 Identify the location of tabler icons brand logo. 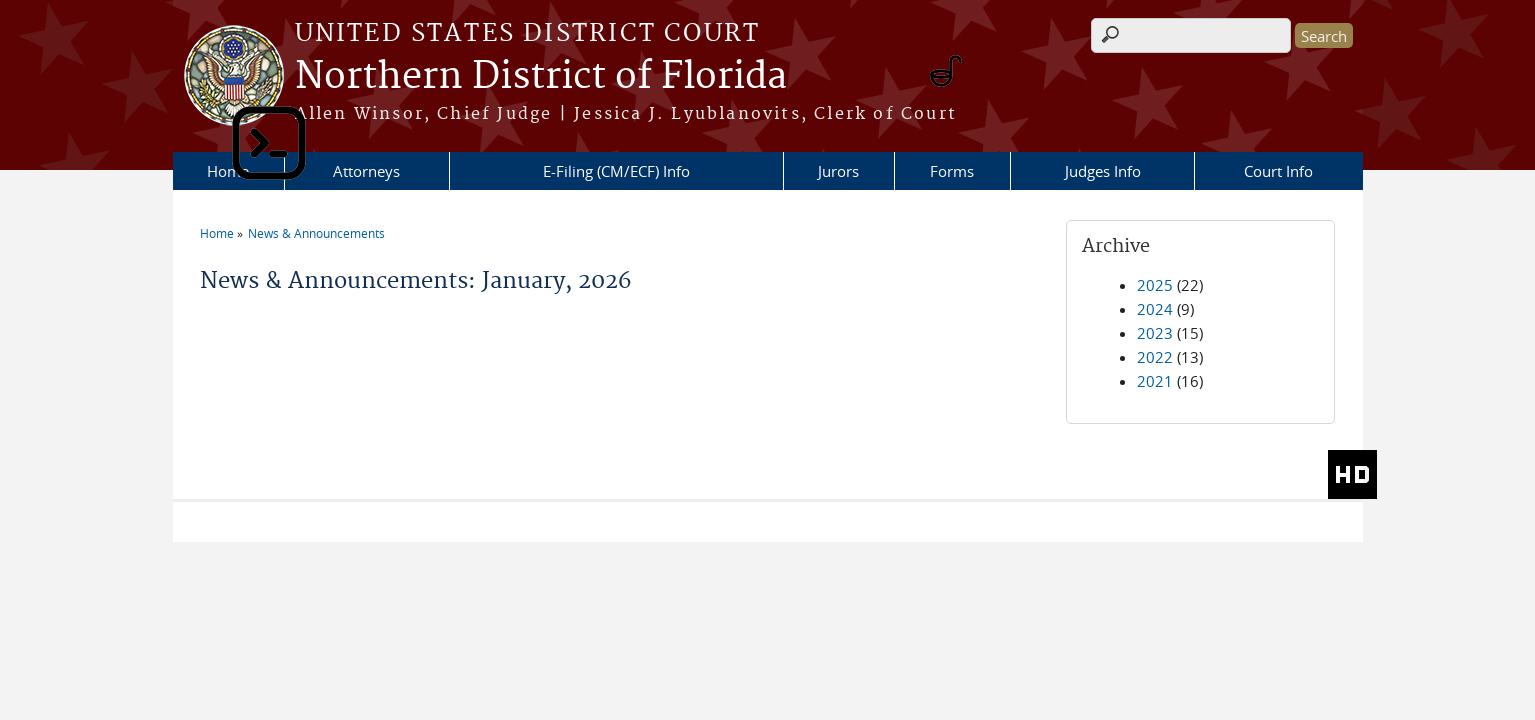
(269, 143).